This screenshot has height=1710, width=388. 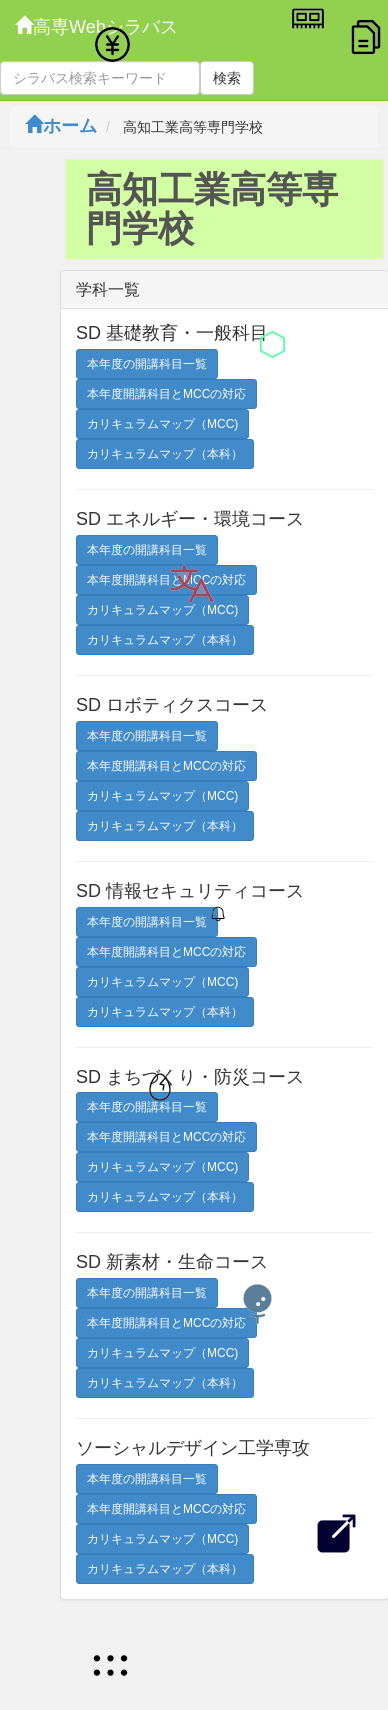 I want to click on indicates a cracked or broken item, so click(x=160, y=1087).